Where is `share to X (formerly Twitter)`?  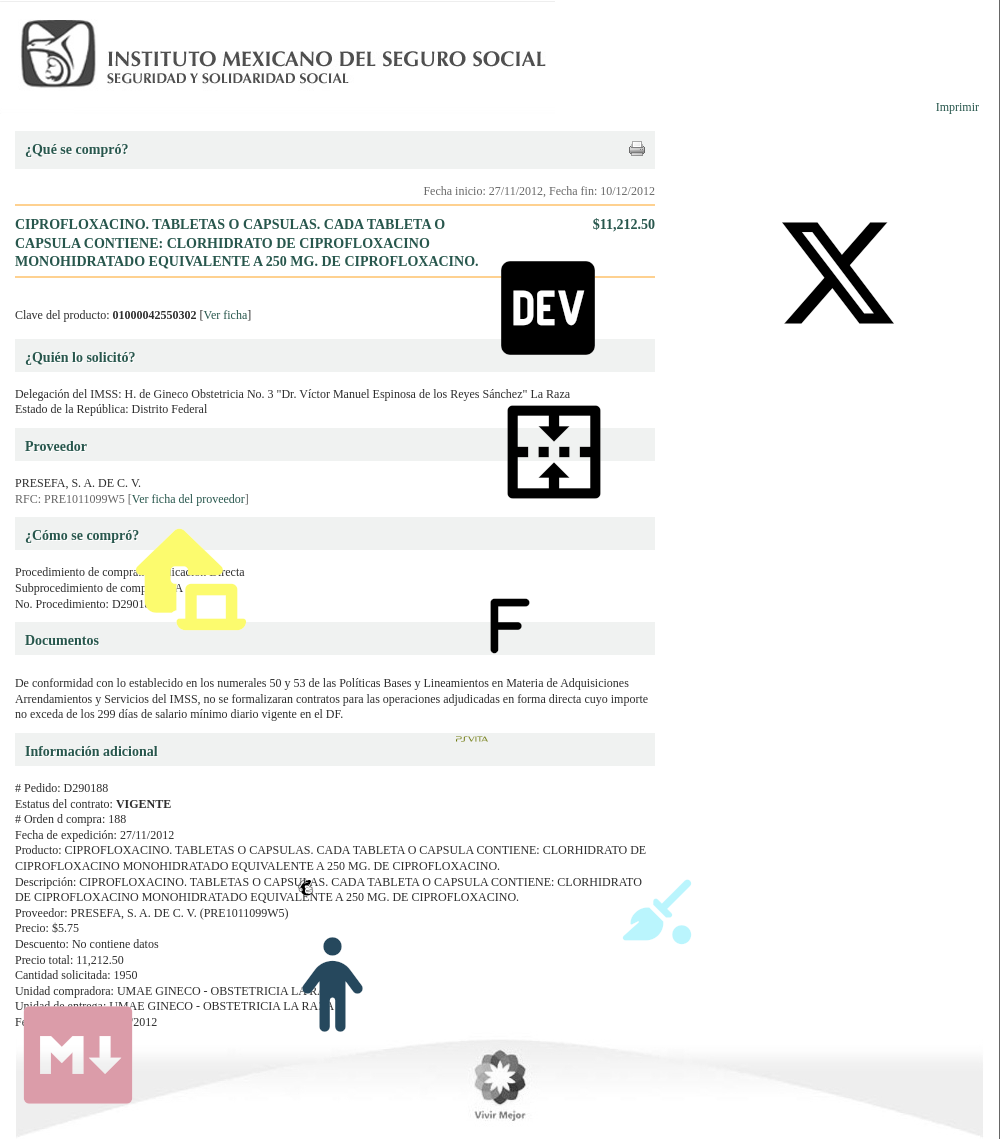 share to X (formerly Twitter) is located at coordinates (838, 273).